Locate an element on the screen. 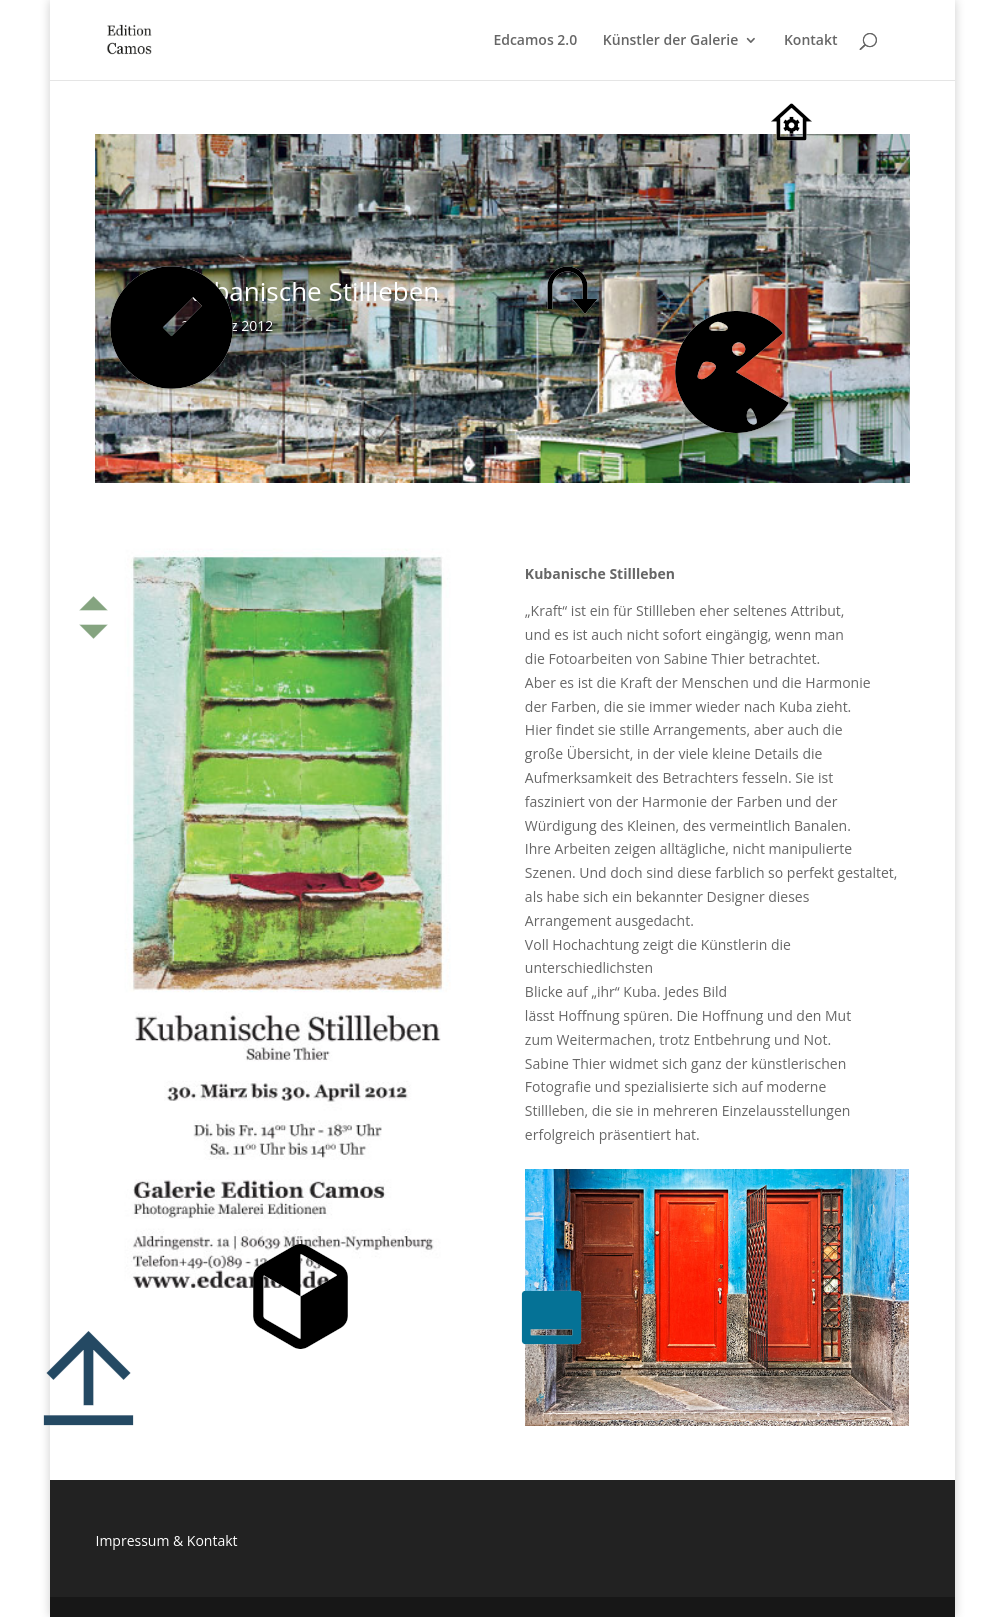  access home settings is located at coordinates (791, 123).